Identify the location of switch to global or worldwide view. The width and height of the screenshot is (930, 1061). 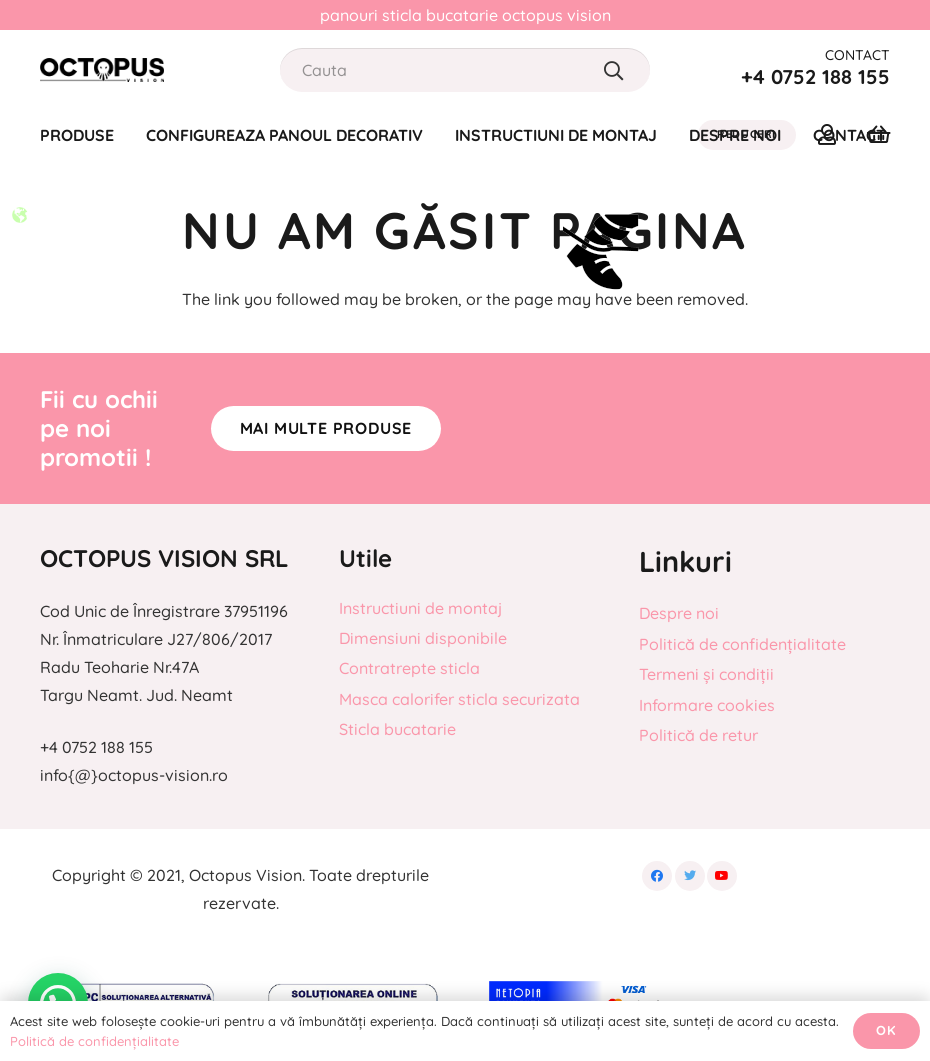
(20, 215).